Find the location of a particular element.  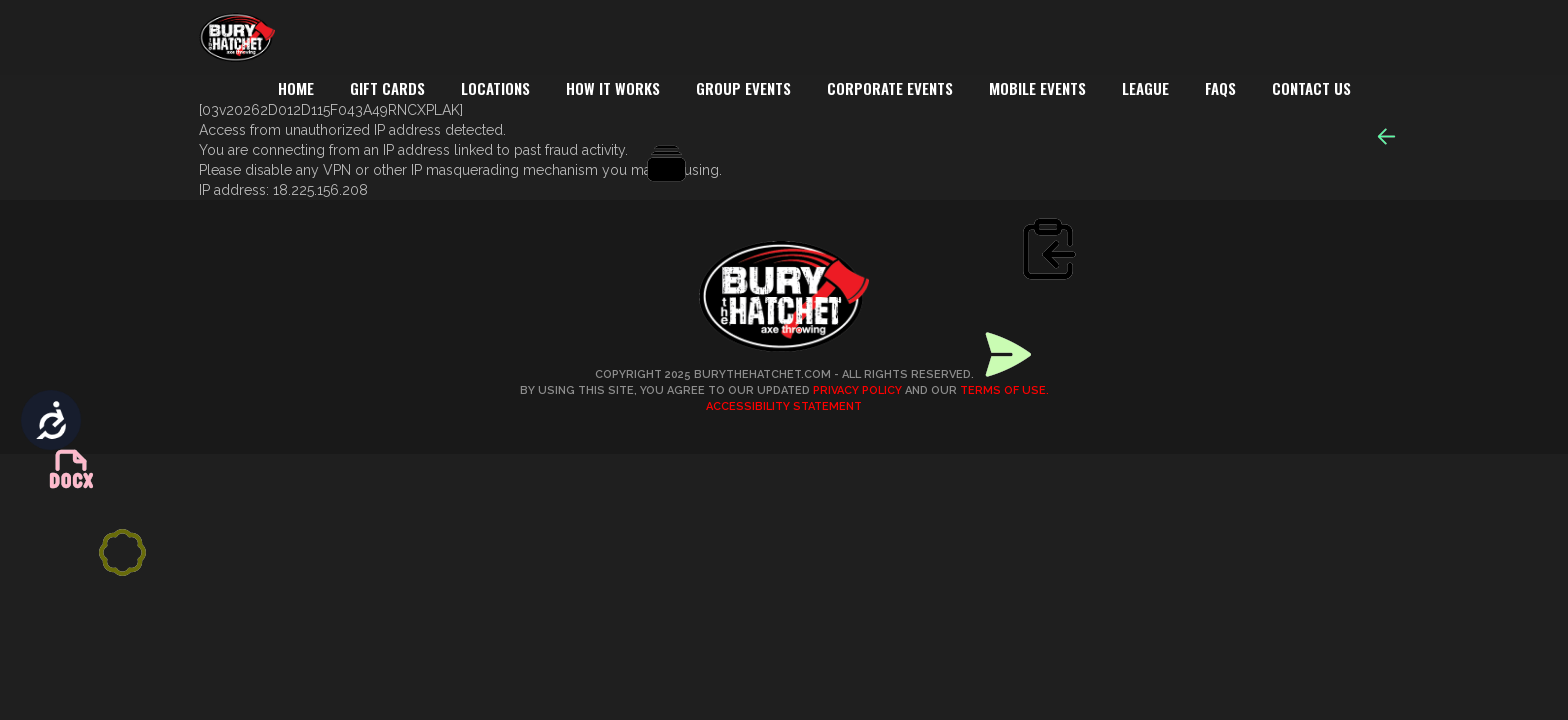

paste content from clipboard is located at coordinates (1048, 249).